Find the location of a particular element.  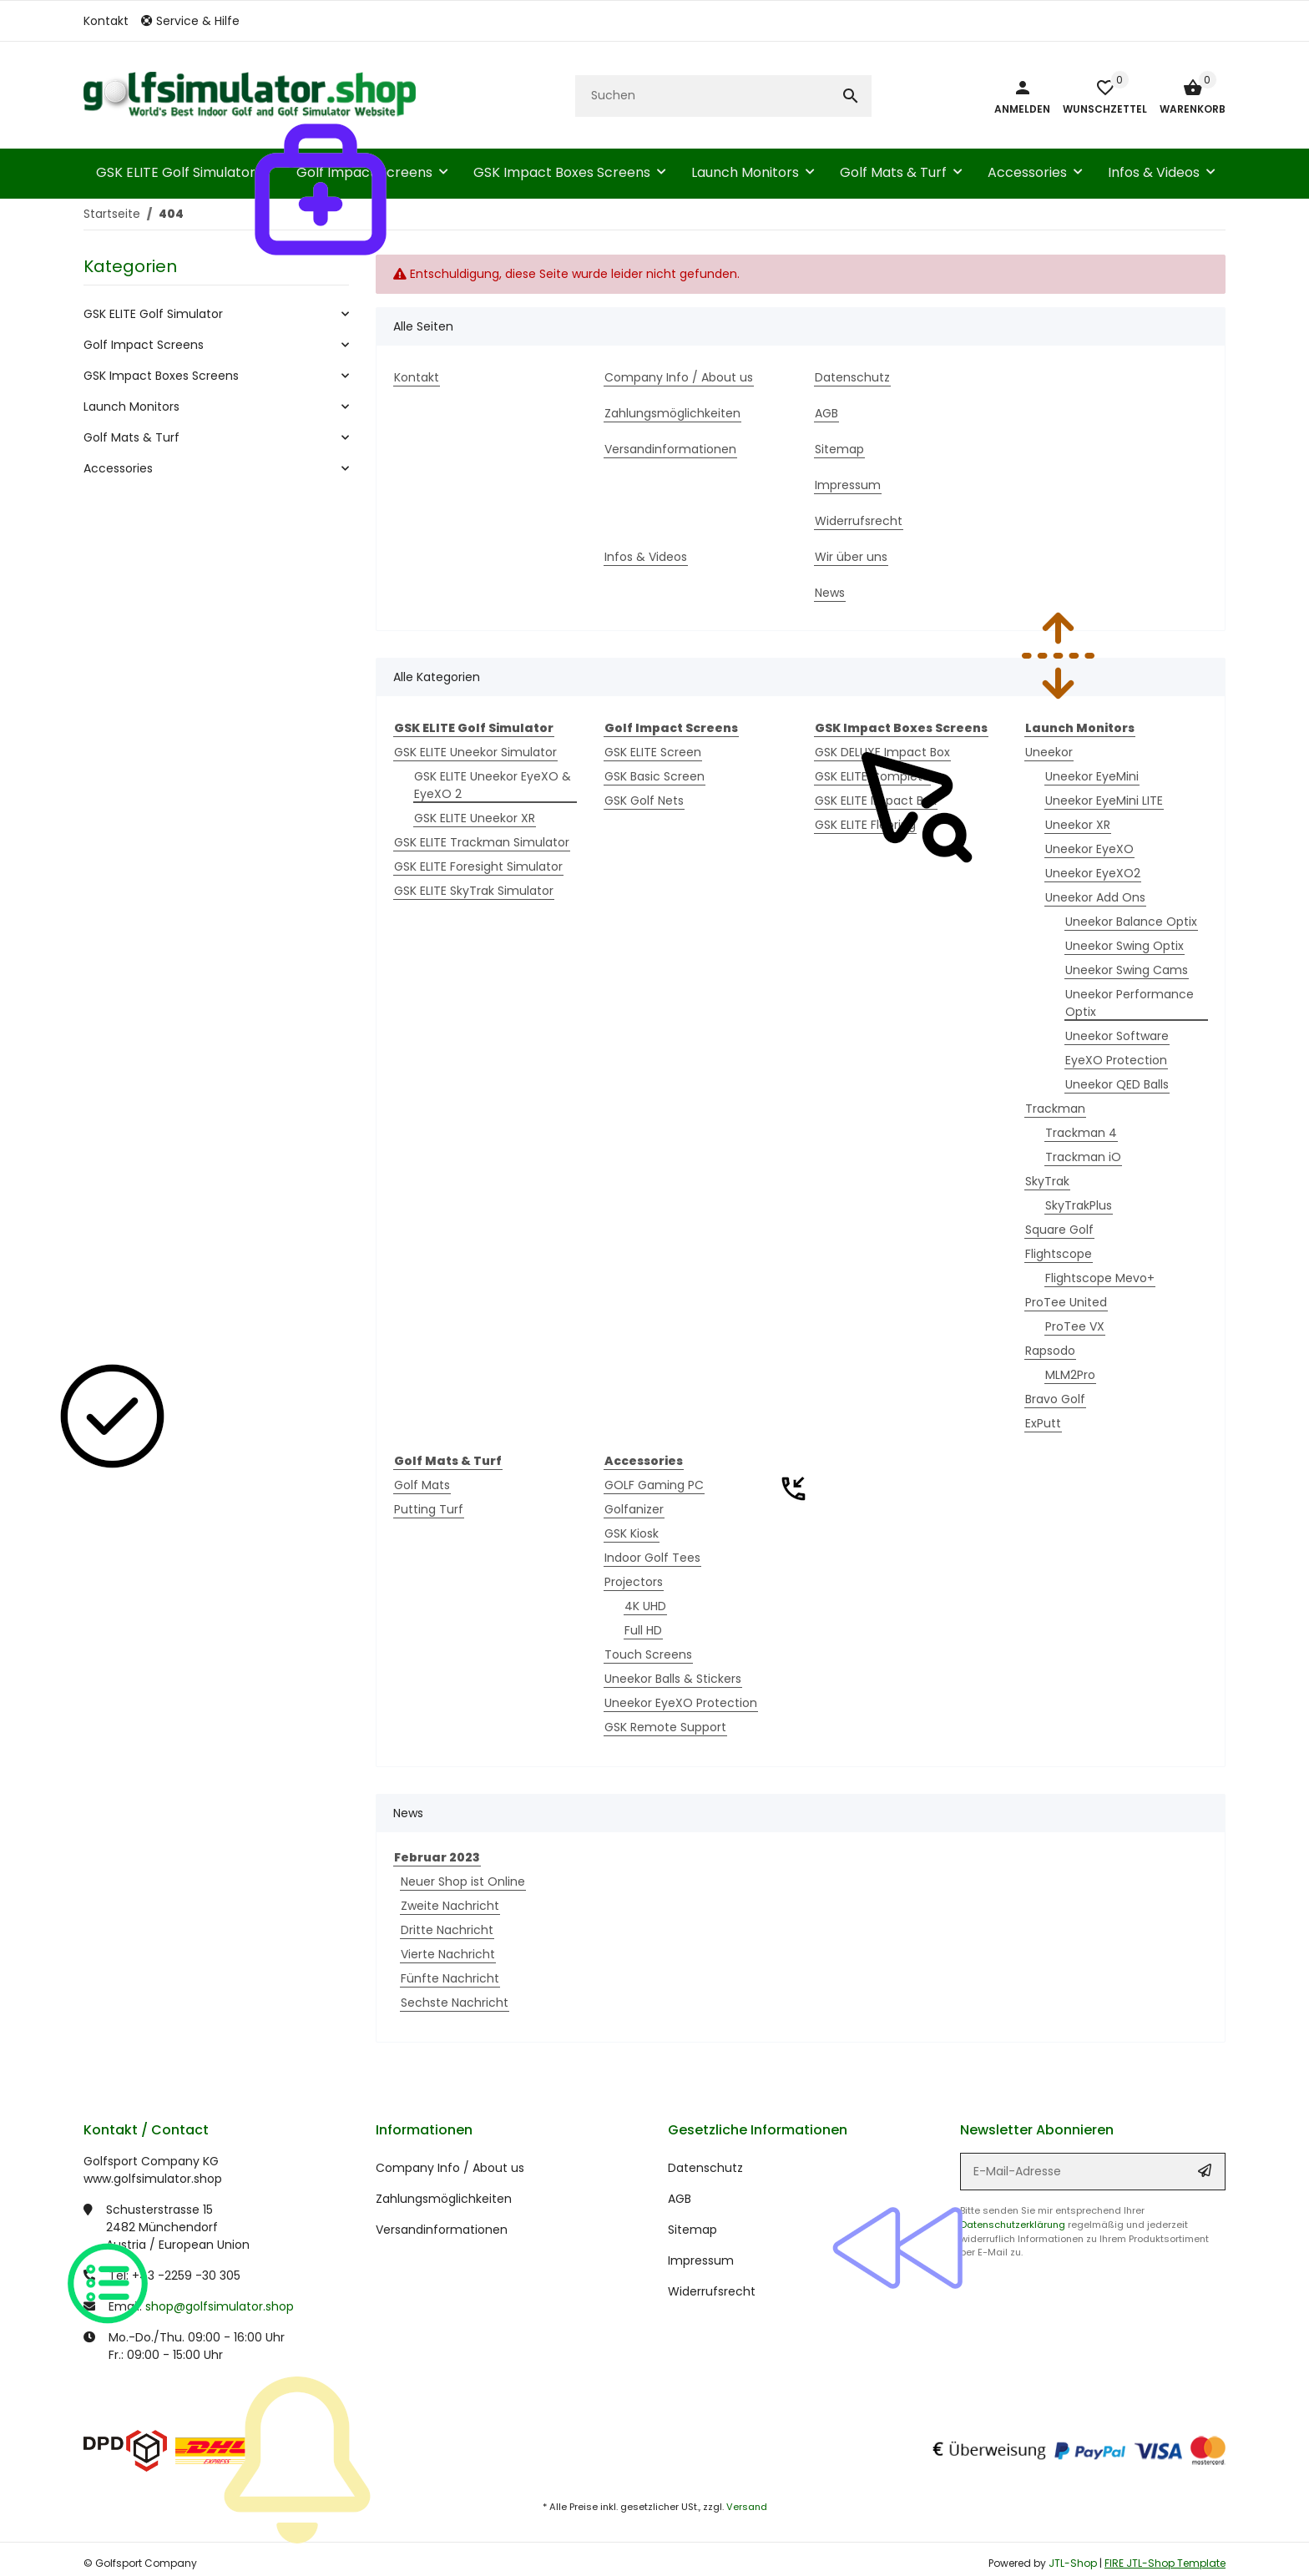

access health or medical resources is located at coordinates (321, 189).